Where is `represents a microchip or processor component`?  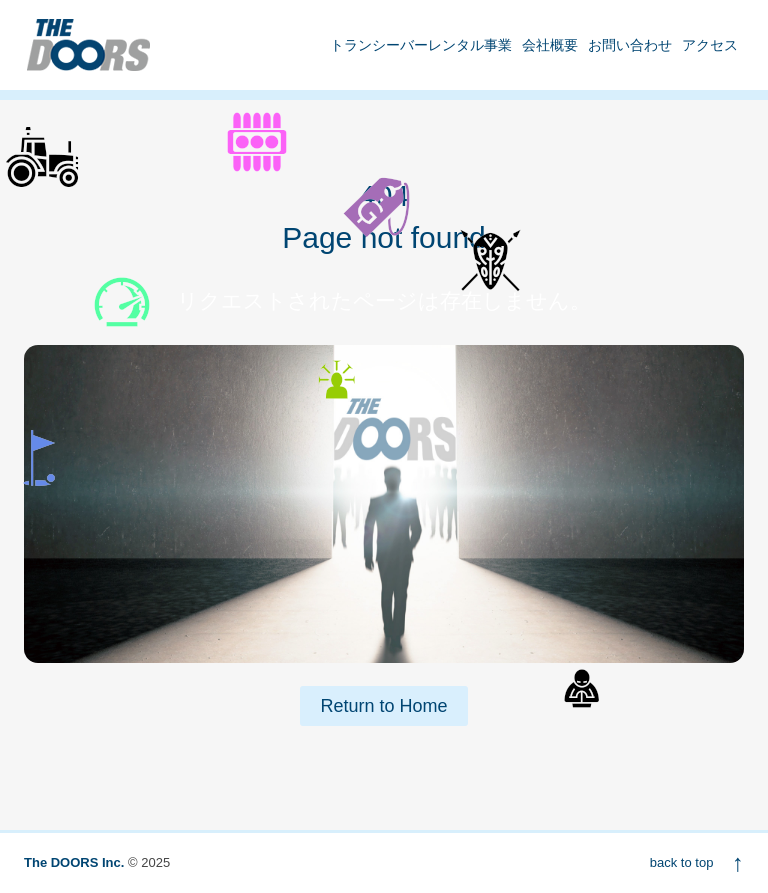 represents a microchip or processor component is located at coordinates (257, 142).